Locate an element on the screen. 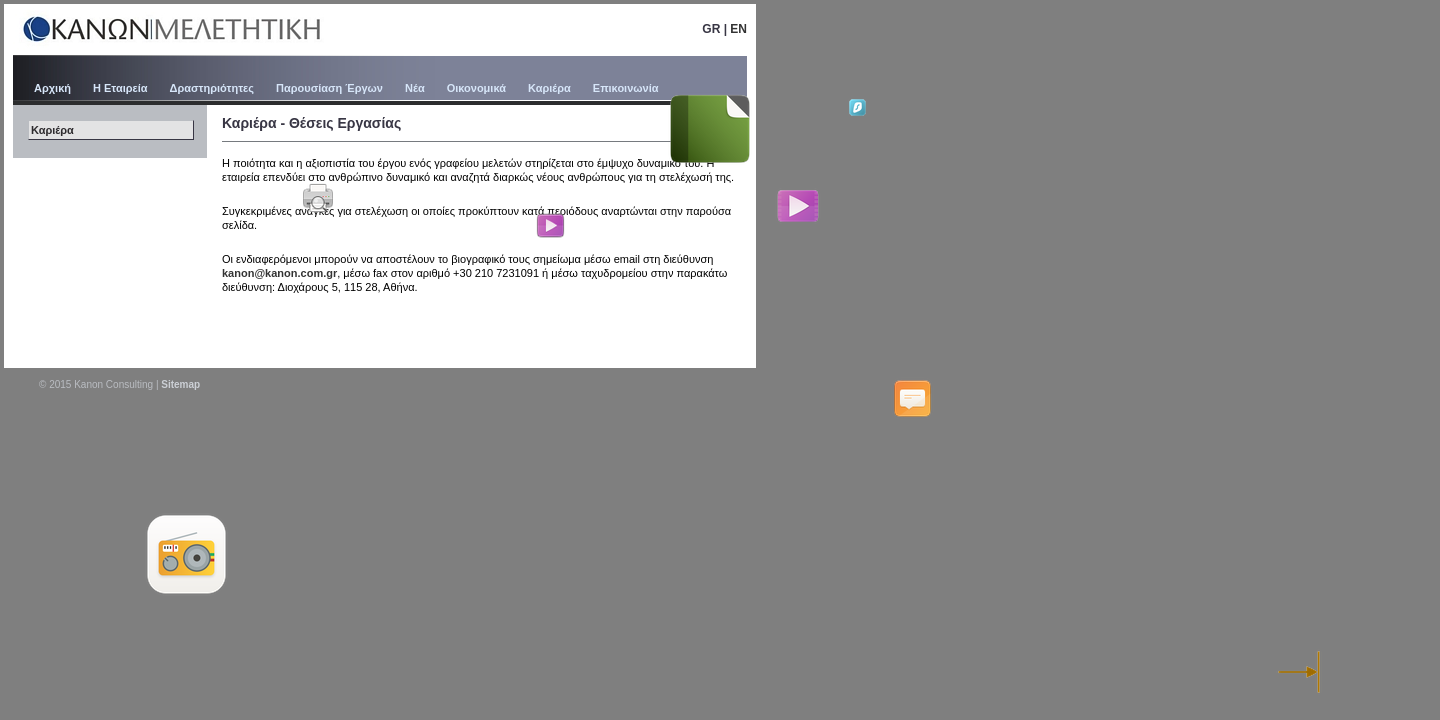  open the videos or media player app is located at coordinates (550, 225).